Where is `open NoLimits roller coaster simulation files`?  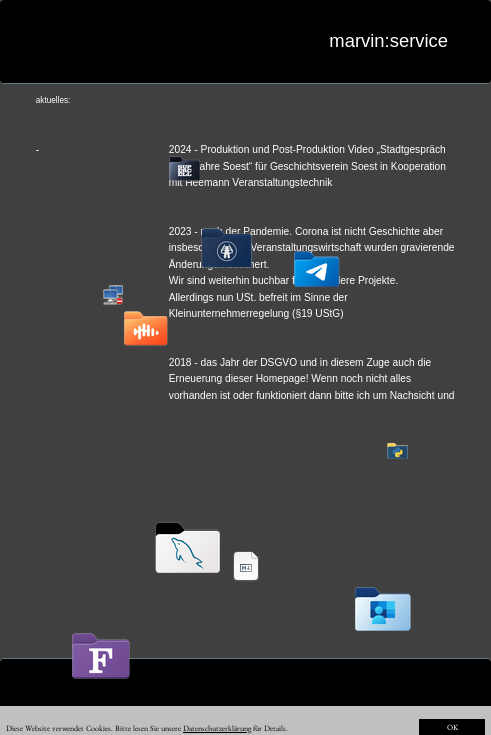 open NoLimits roller coaster simulation files is located at coordinates (226, 249).